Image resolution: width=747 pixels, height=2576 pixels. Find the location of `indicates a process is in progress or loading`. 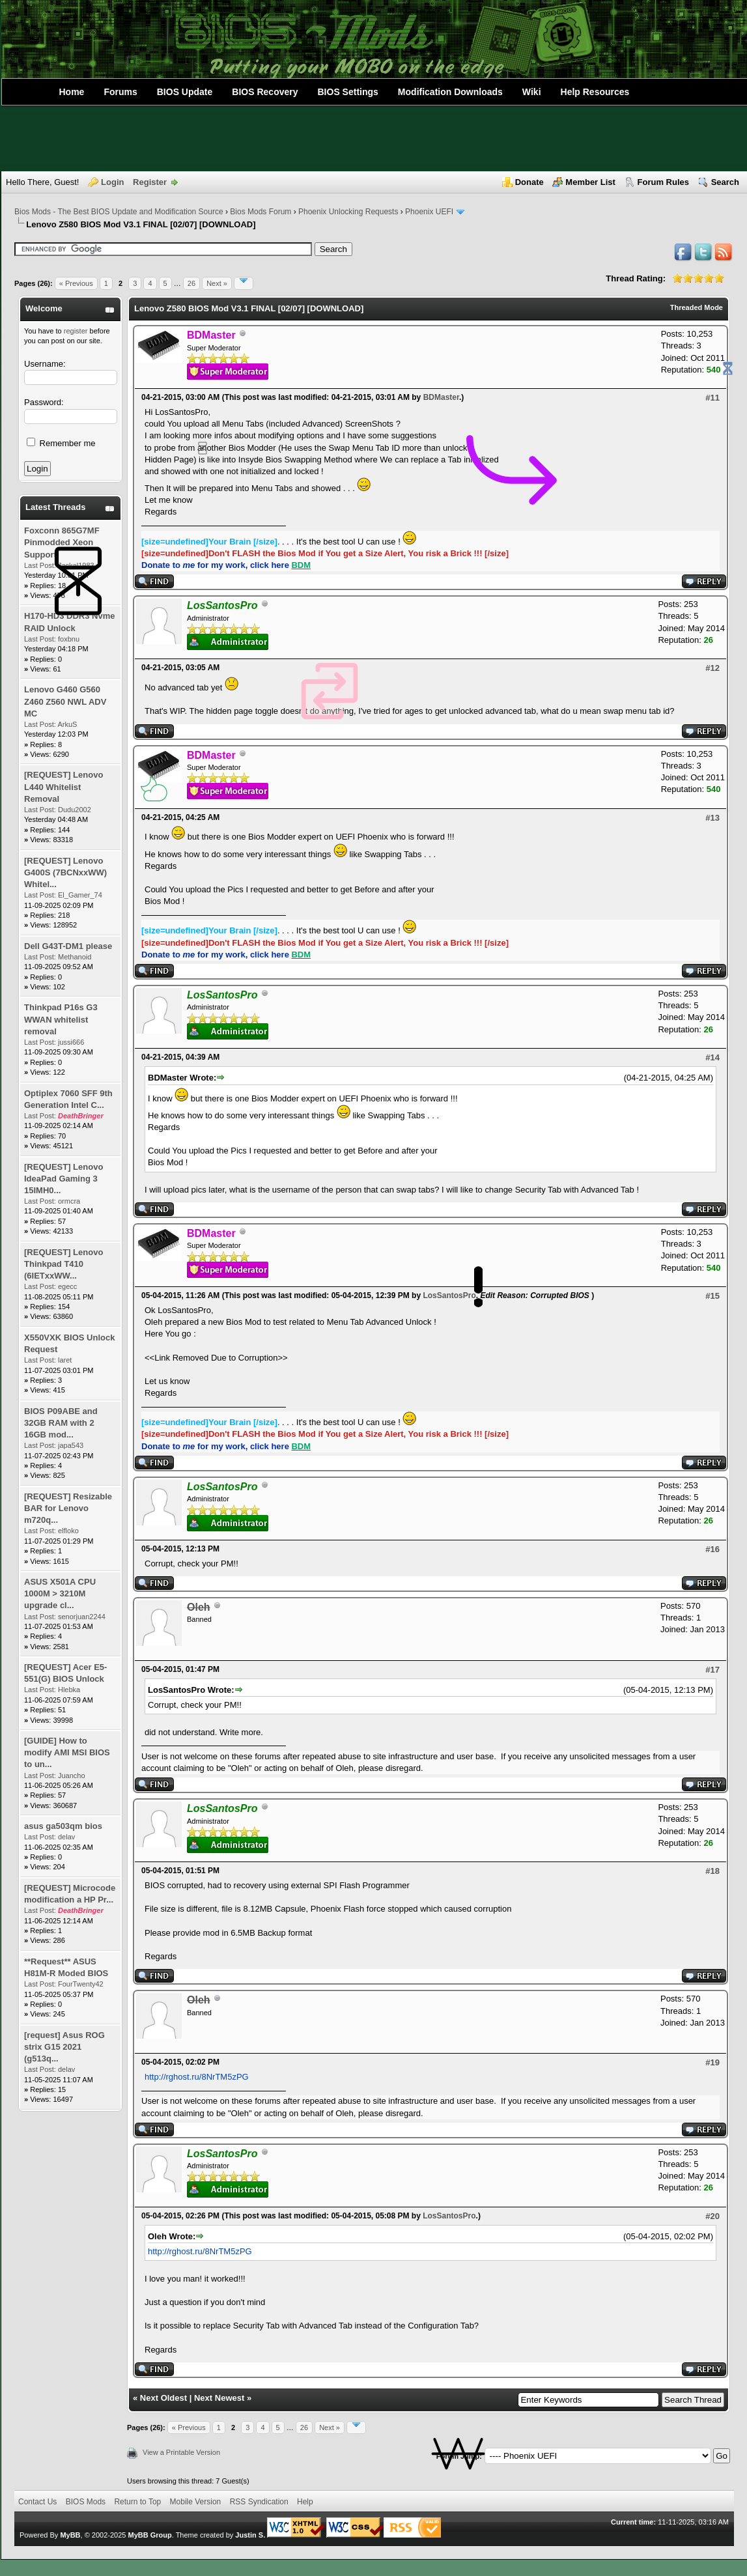

indicates a process is in progress or loading is located at coordinates (727, 368).